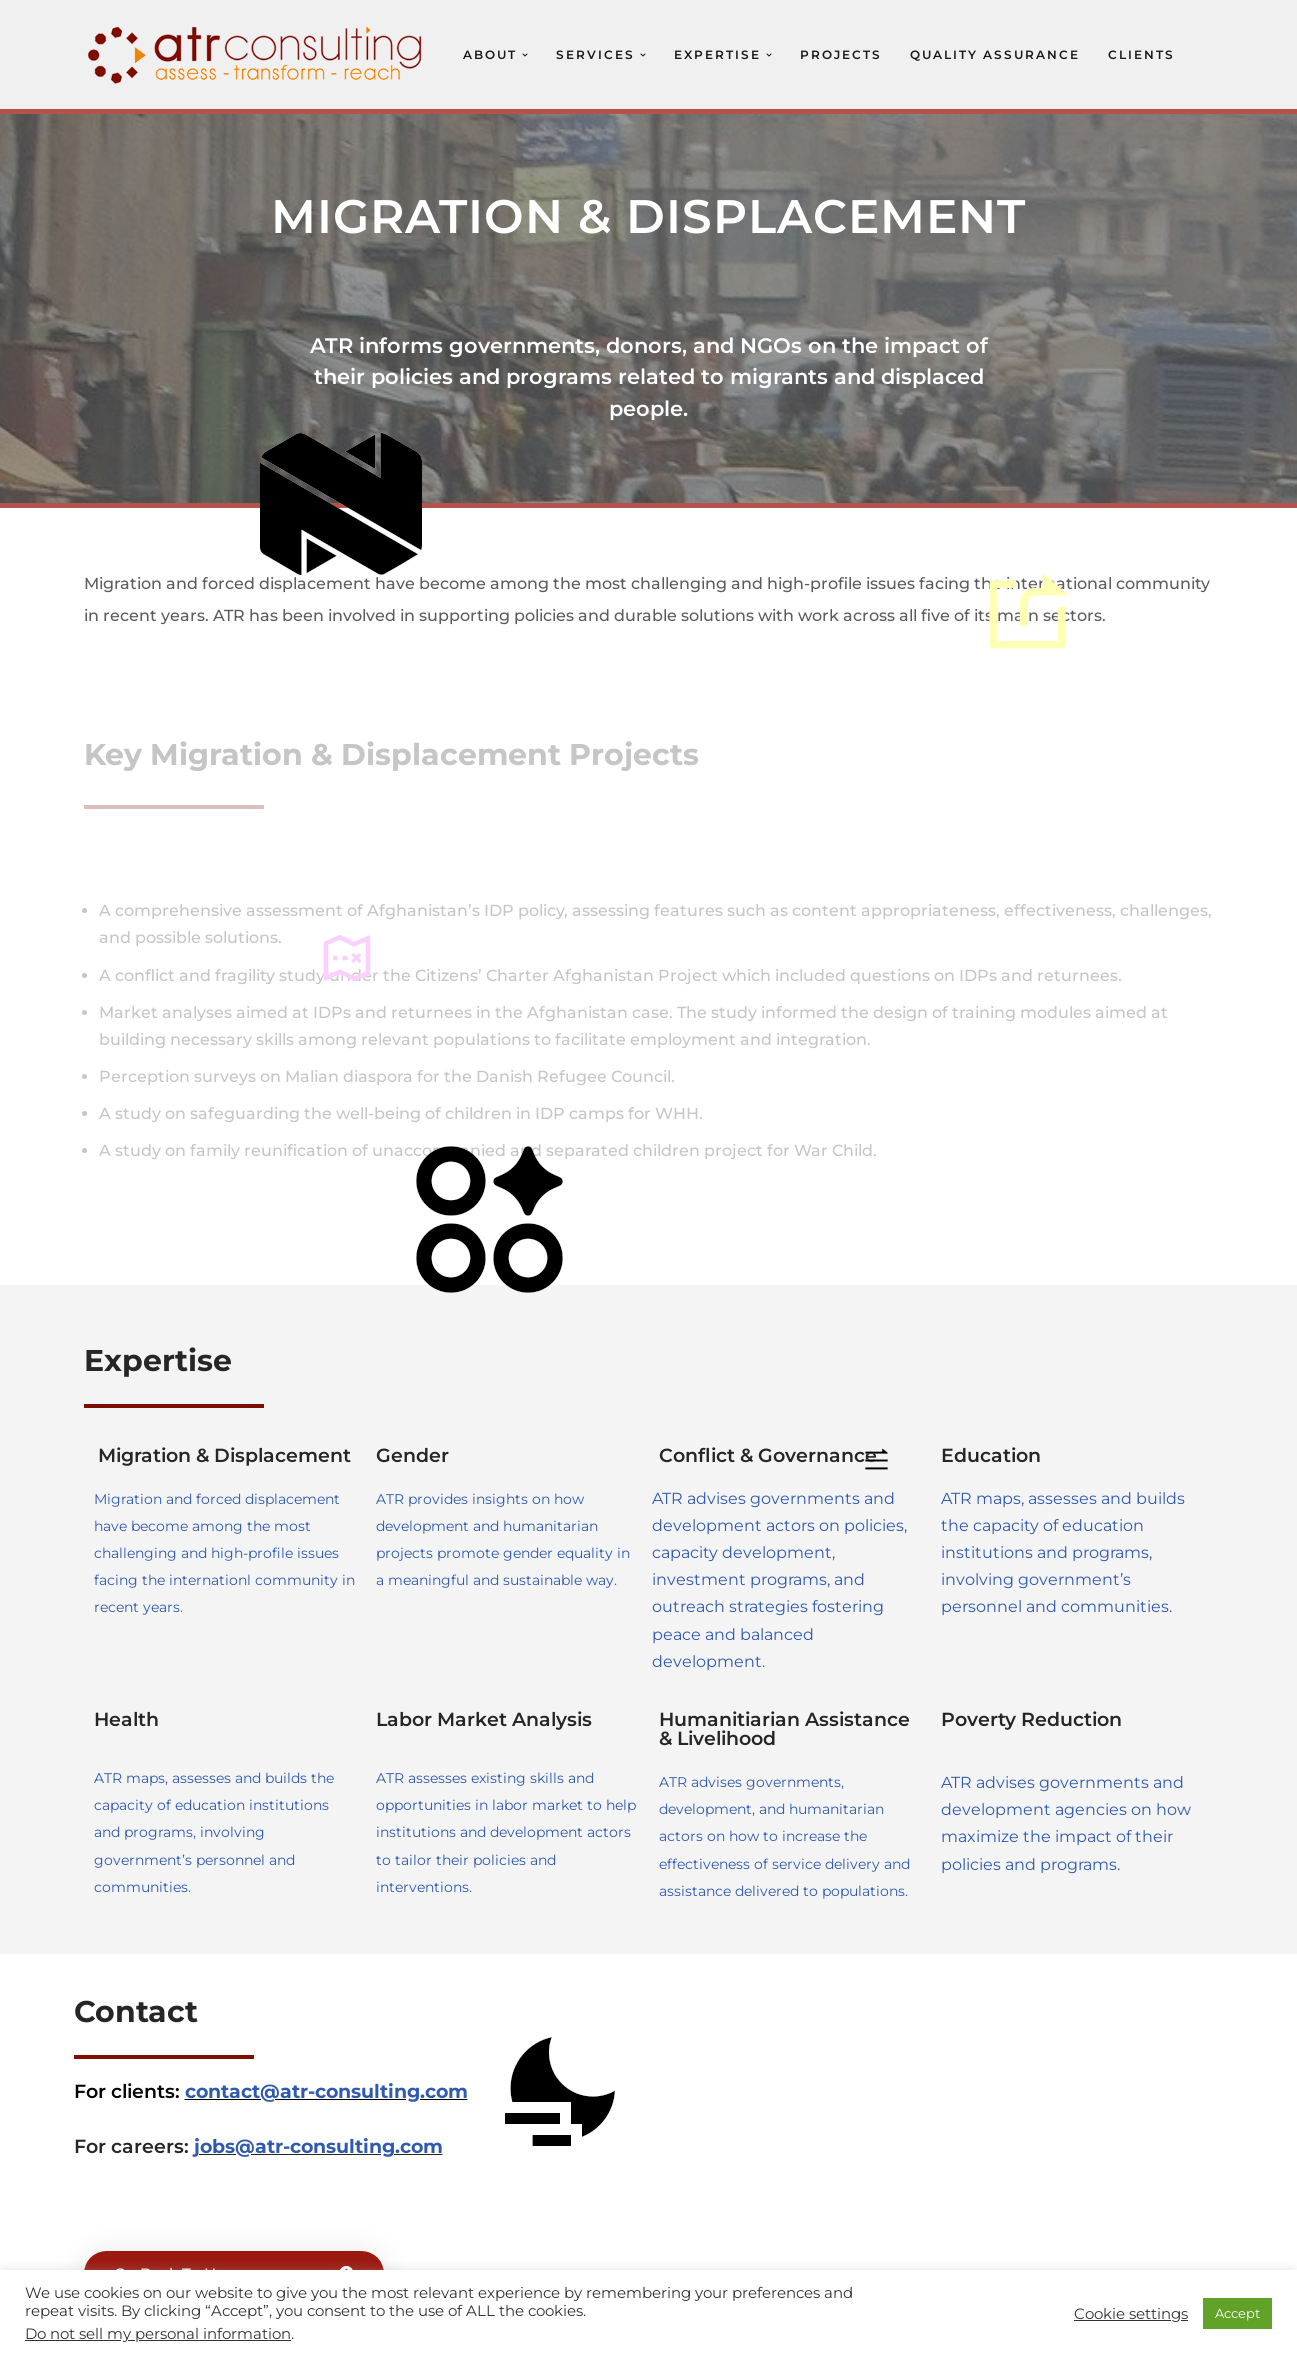 This screenshot has height=2357, width=1297. I want to click on play items in sequential order, so click(876, 1460).